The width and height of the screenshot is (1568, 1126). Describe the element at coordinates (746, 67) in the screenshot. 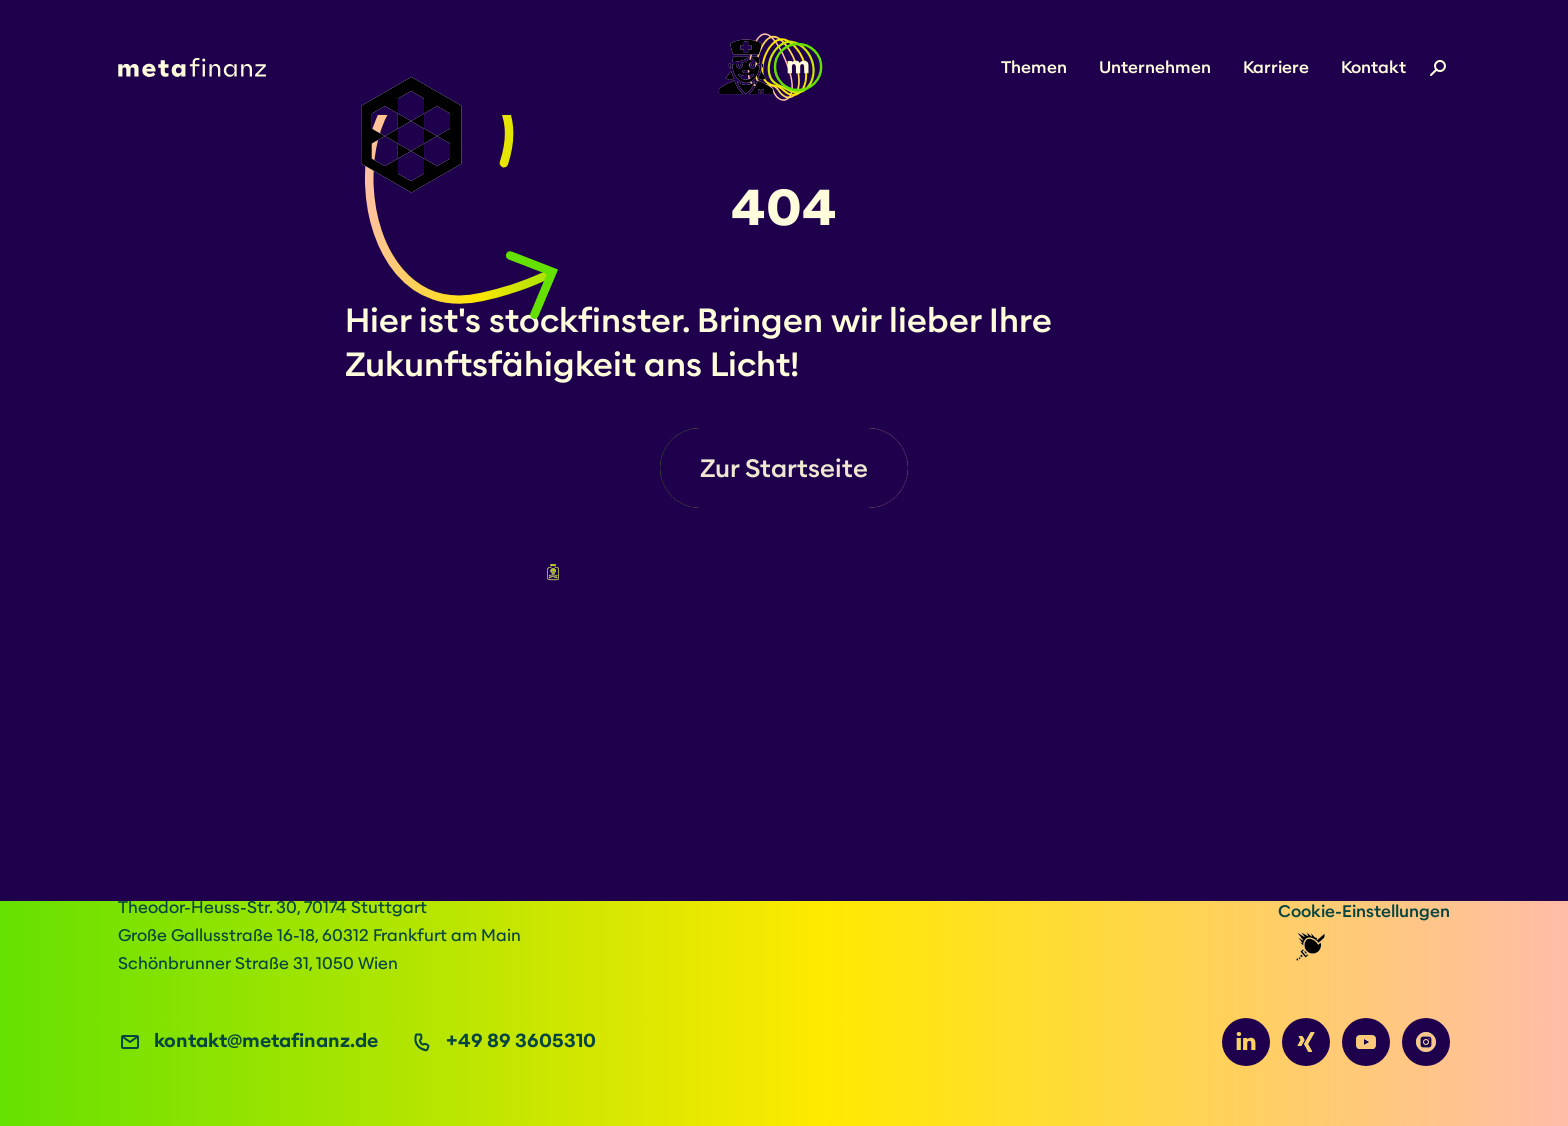

I see `access healthcare or medical services` at that location.